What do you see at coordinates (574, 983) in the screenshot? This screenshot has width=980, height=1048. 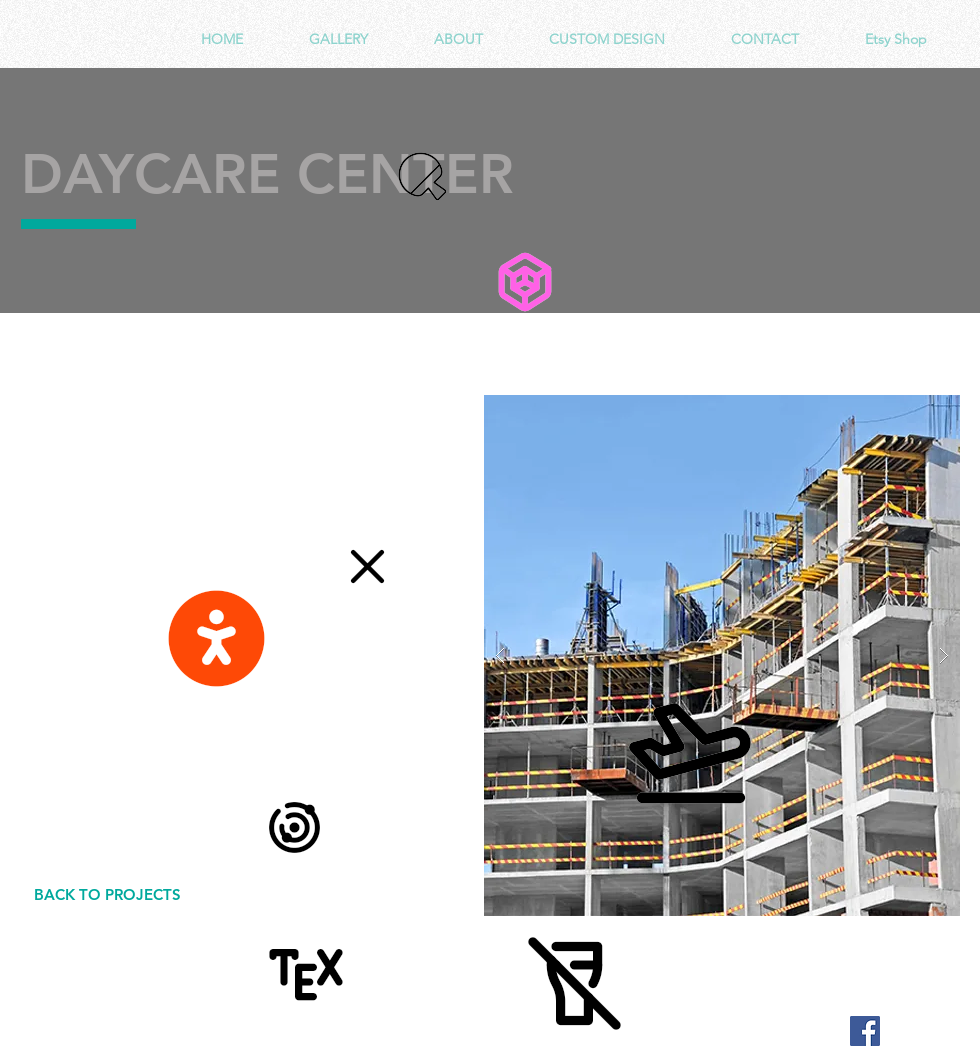 I see `no alcohol allowed` at bounding box center [574, 983].